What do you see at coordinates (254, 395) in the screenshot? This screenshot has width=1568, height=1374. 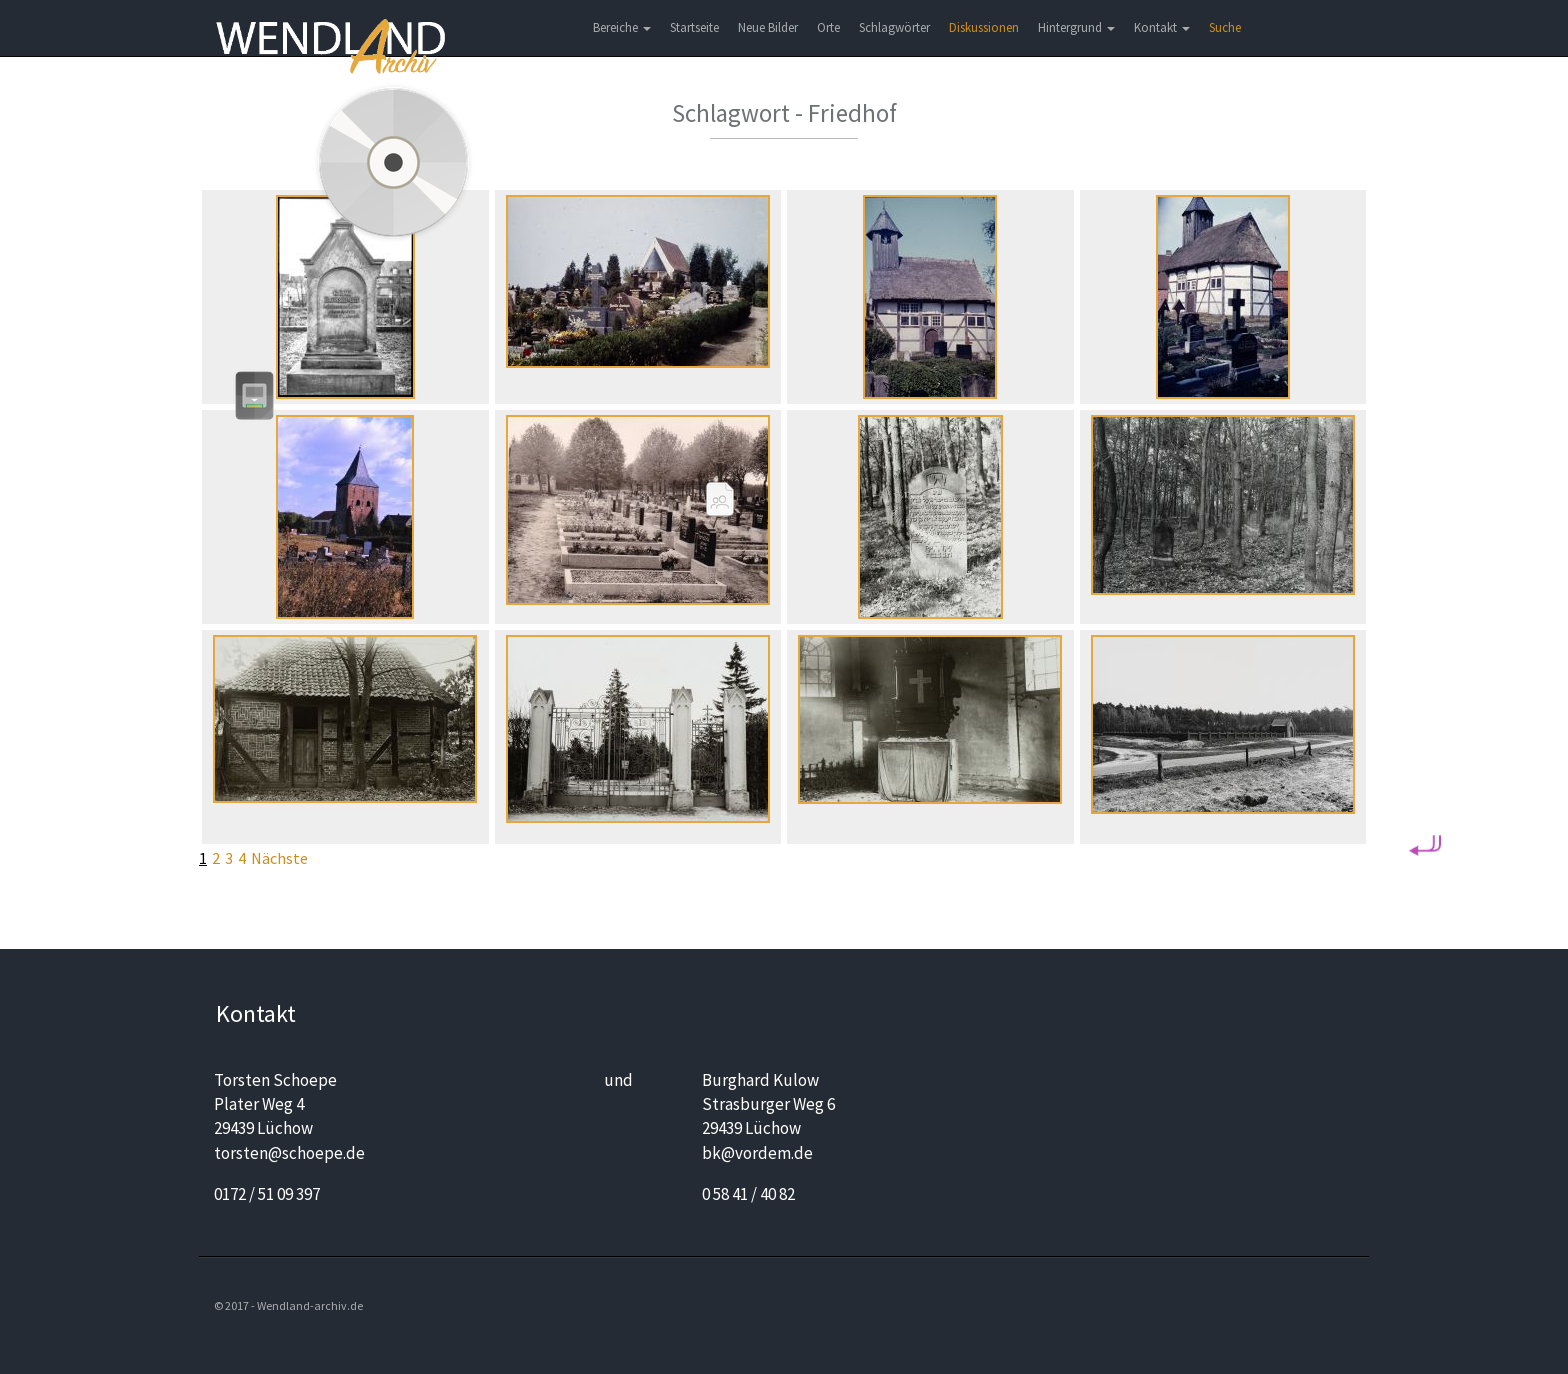 I see `a sega genesis 32x rom file` at bounding box center [254, 395].